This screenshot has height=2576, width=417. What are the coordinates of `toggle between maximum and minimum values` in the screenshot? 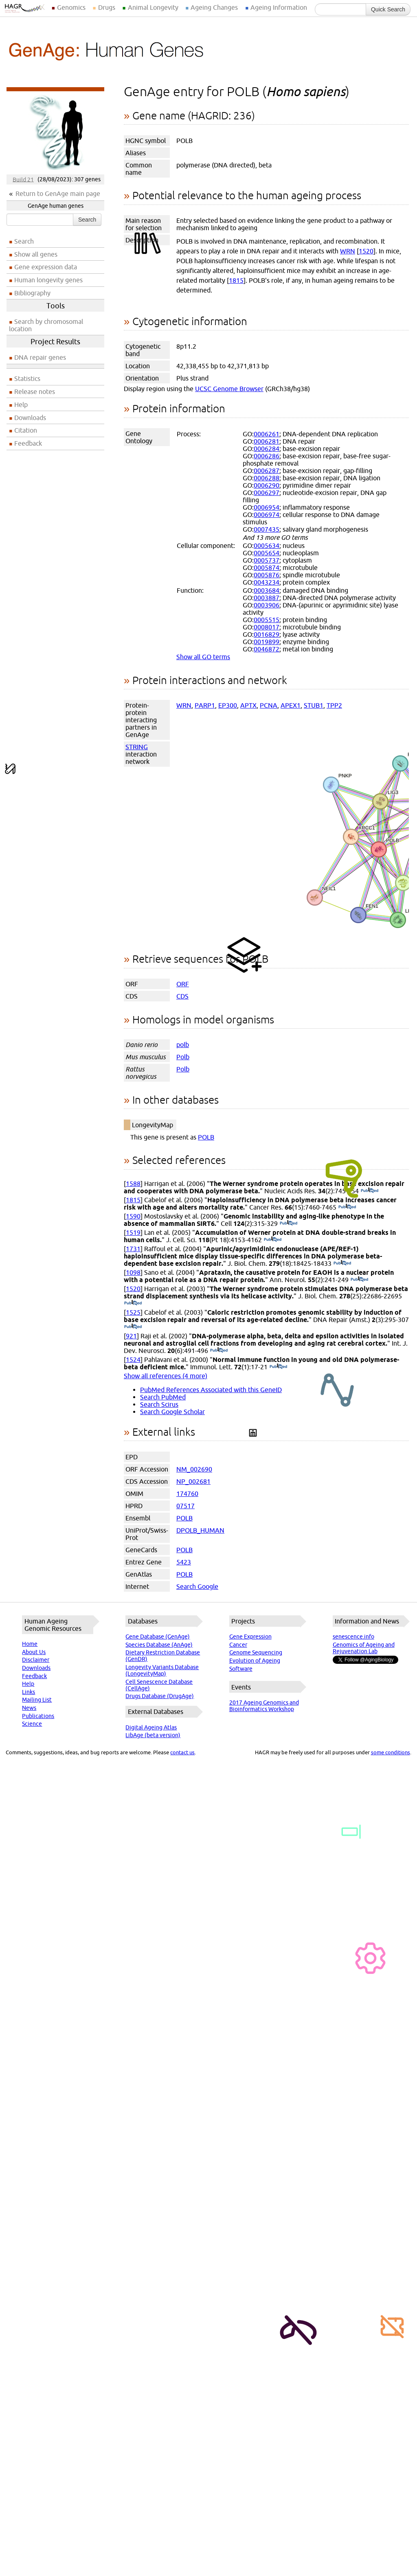 It's located at (337, 1390).